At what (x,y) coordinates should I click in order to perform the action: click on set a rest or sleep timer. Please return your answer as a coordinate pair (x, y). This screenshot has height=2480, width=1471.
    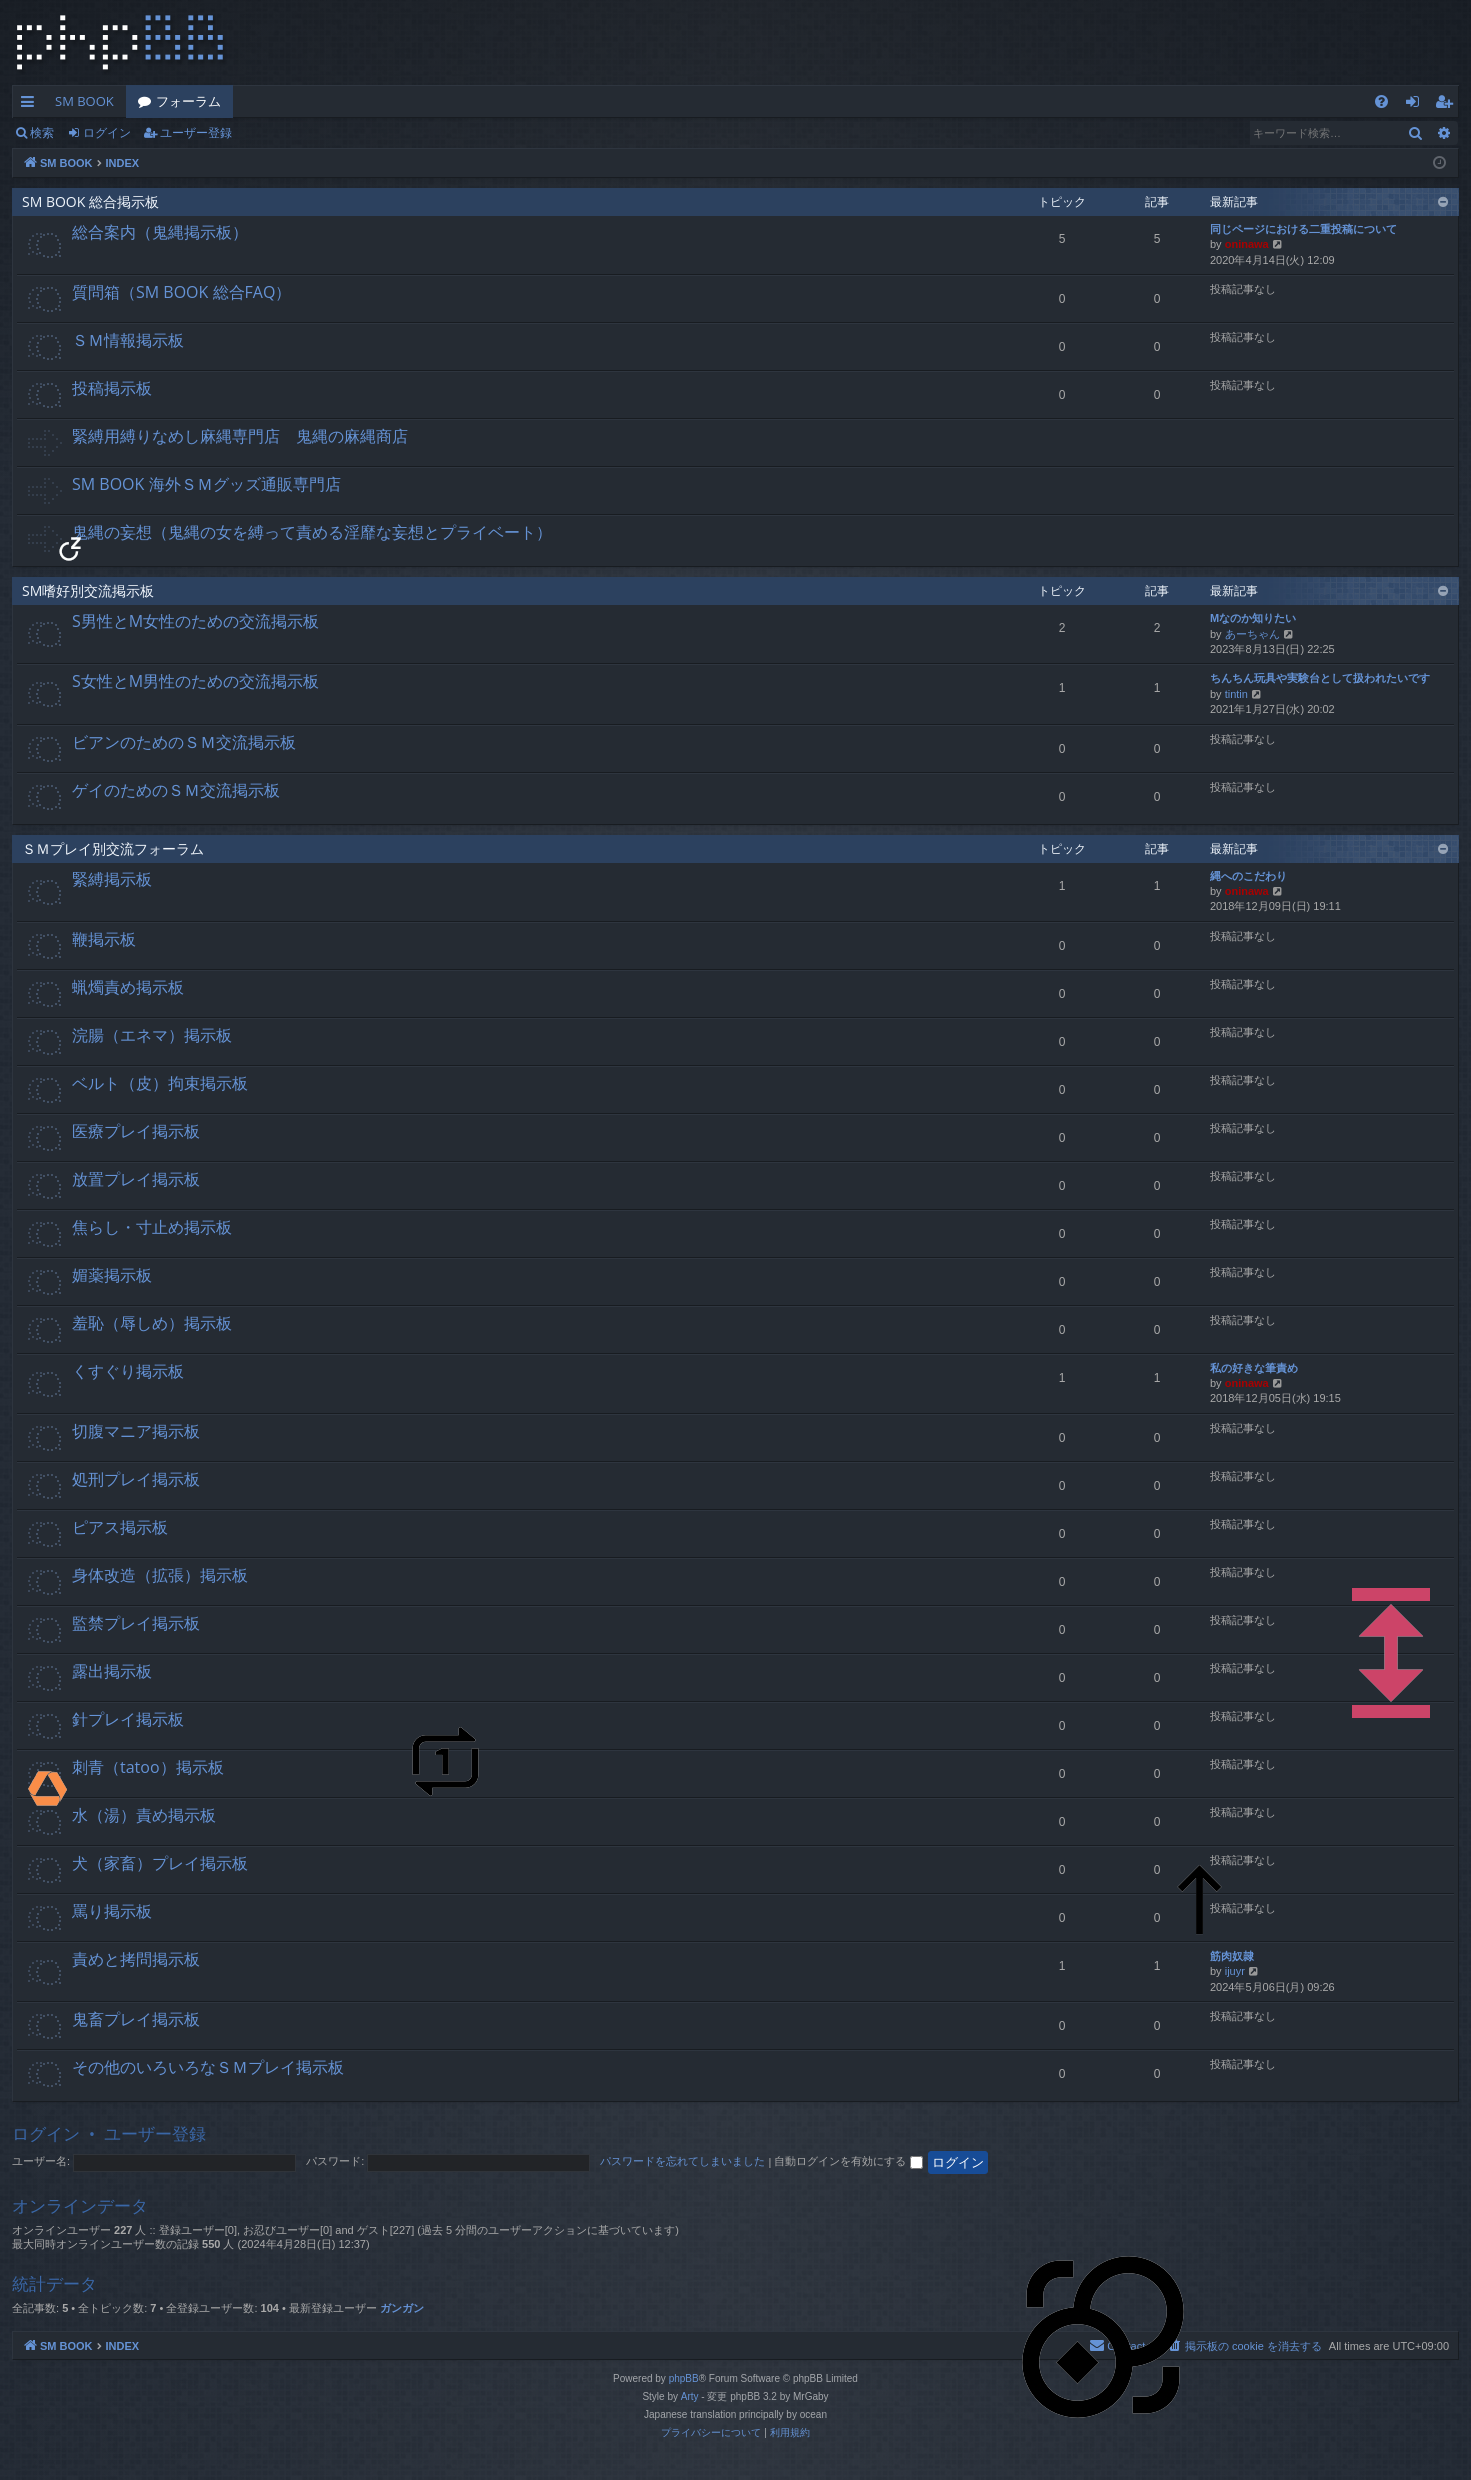
    Looking at the image, I should click on (70, 549).